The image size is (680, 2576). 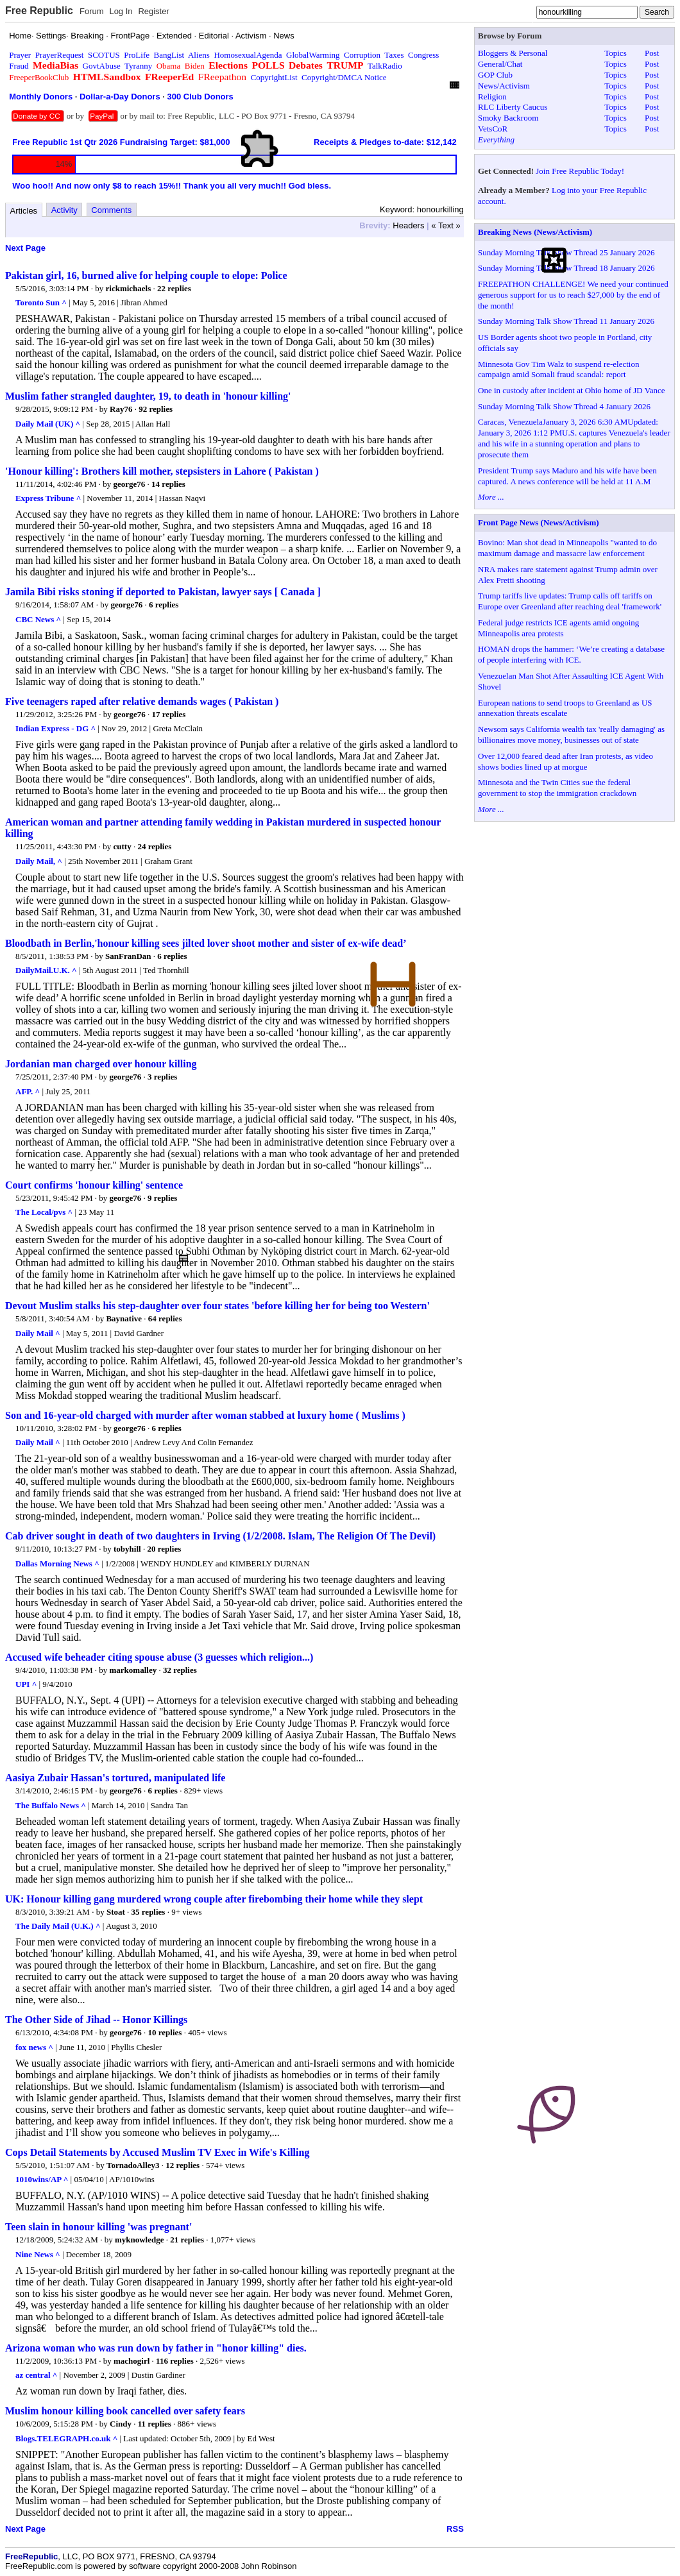 What do you see at coordinates (554, 260) in the screenshot?
I see `view pages or documents` at bounding box center [554, 260].